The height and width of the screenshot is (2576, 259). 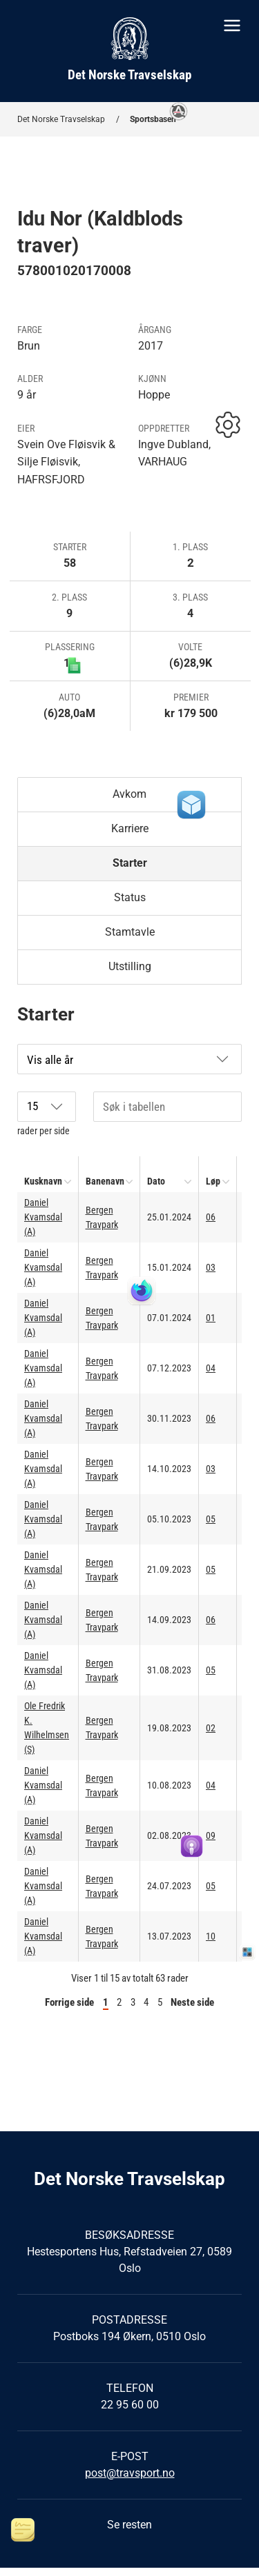 What do you see at coordinates (247, 1952) in the screenshot?
I see `open the lightsoff puzzle game` at bounding box center [247, 1952].